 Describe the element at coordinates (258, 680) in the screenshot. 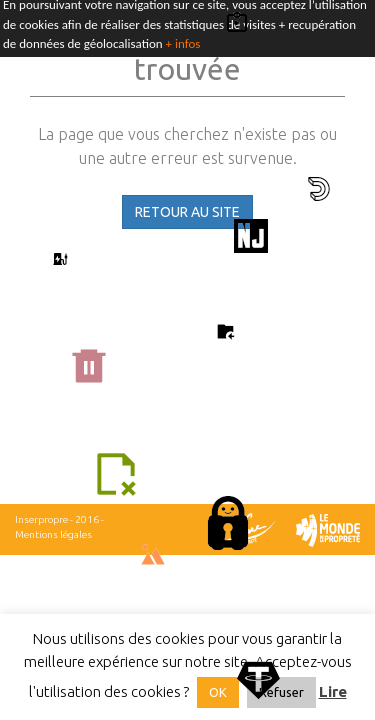

I see `tether (USDT) cryptocurrency logo` at that location.